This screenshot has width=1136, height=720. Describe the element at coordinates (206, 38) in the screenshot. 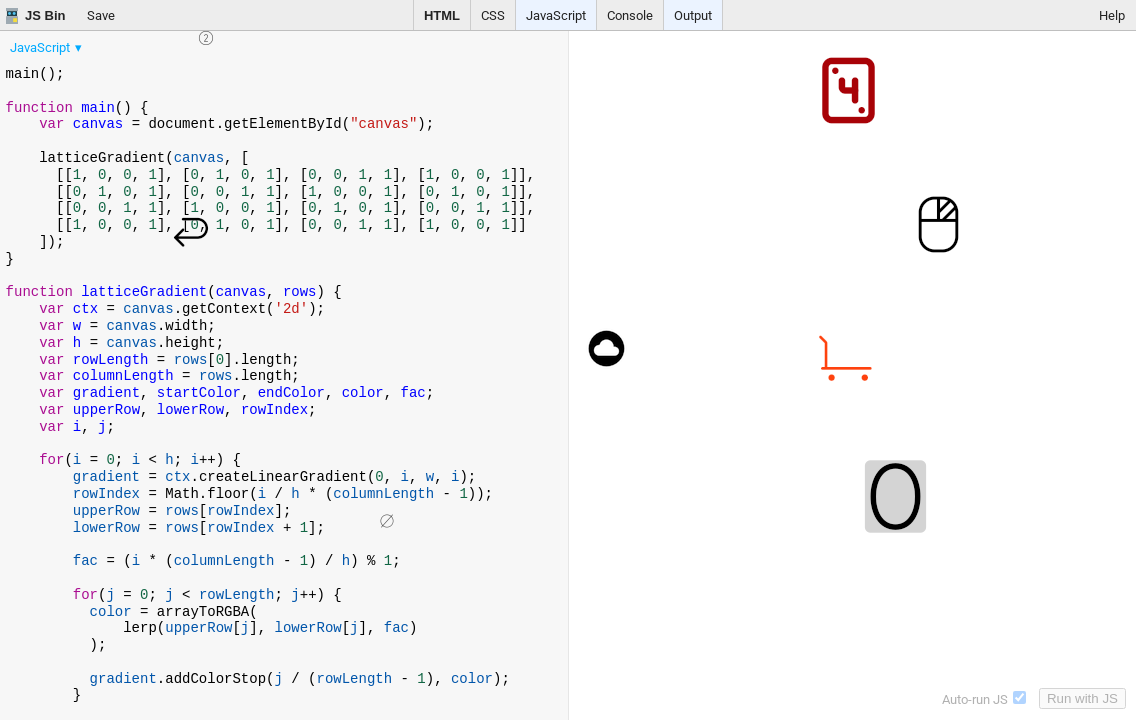

I see `indicates step two in a multi-step process` at that location.